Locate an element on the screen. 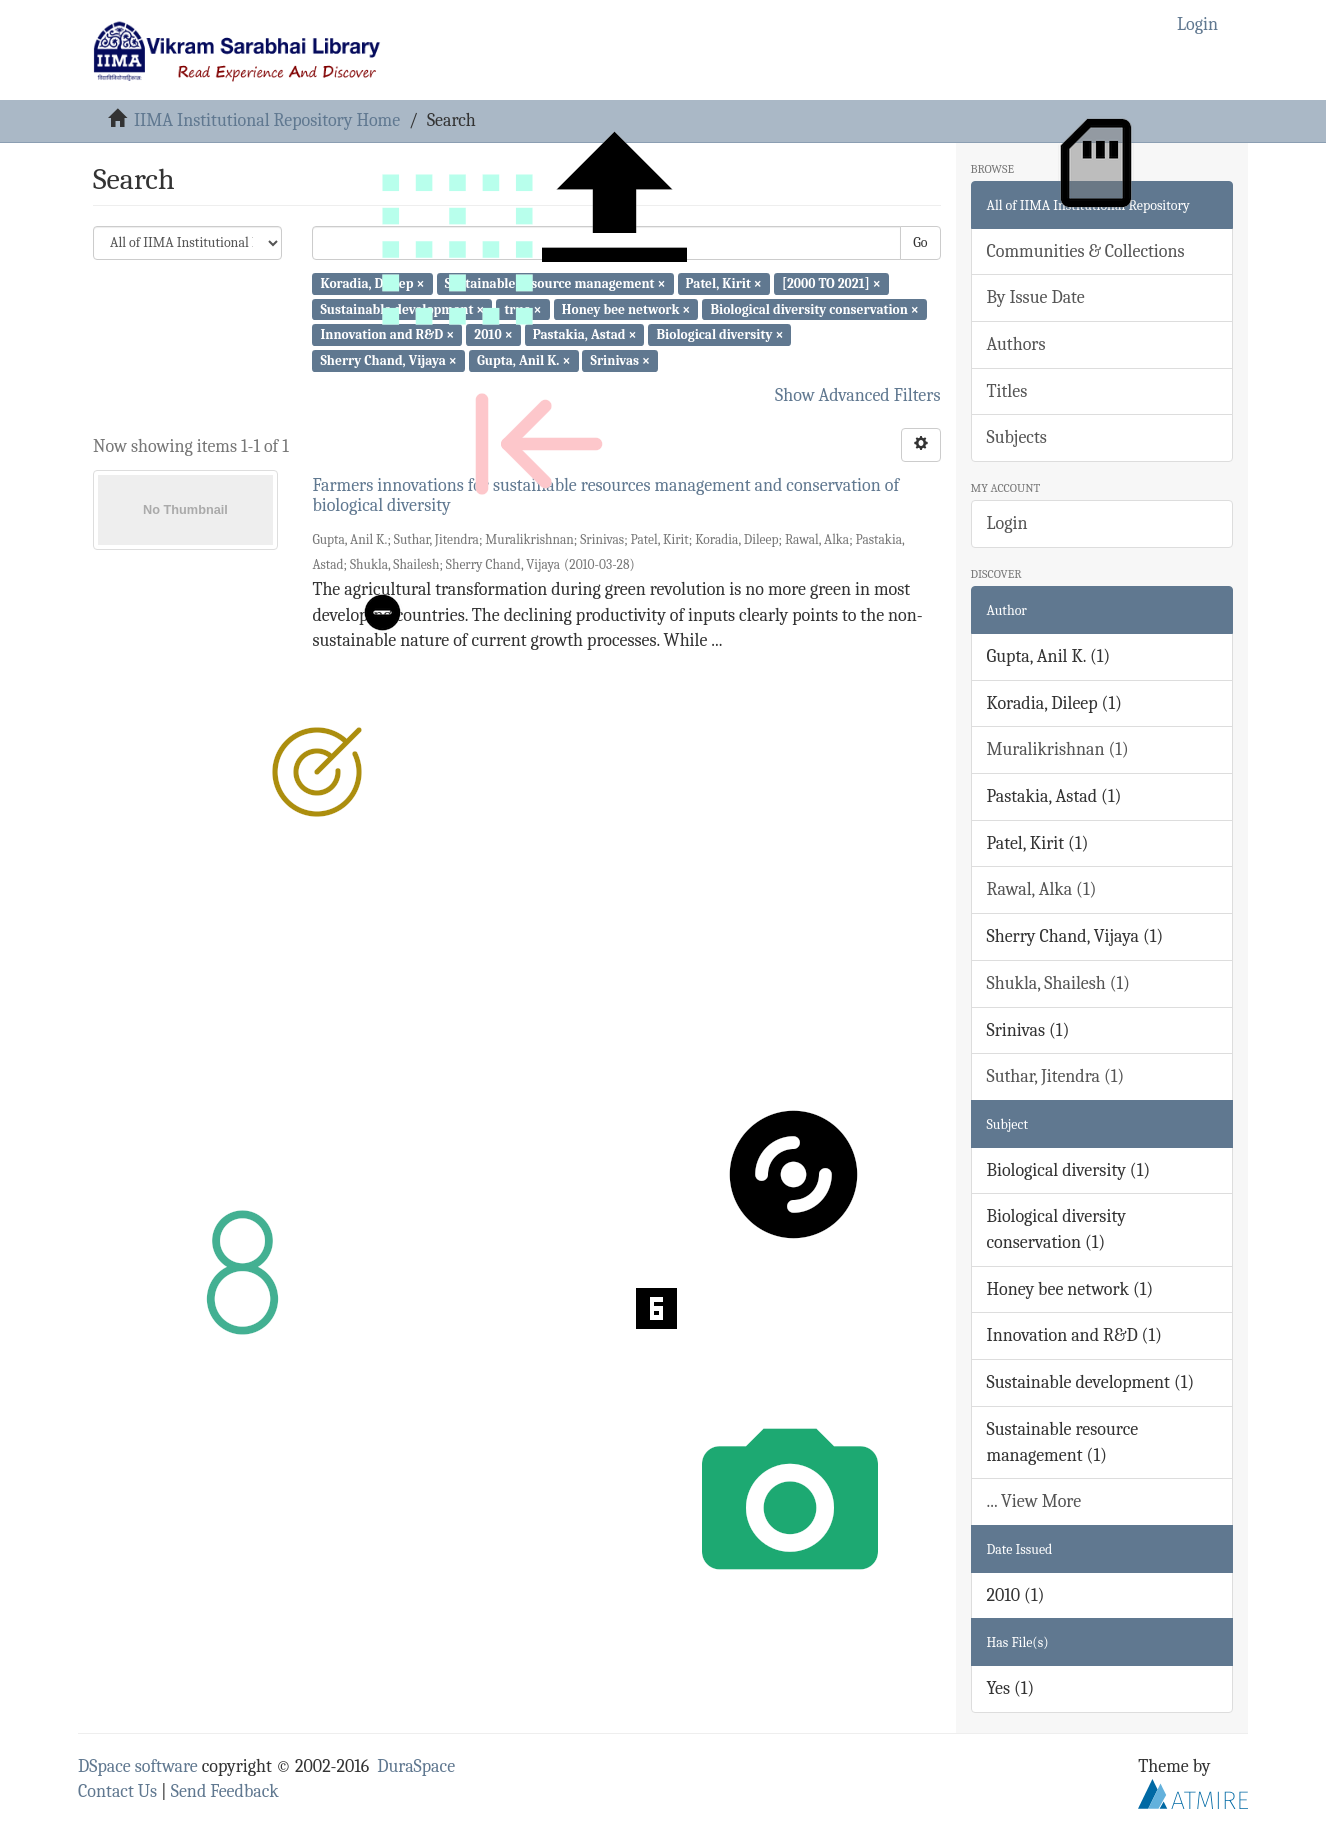 This screenshot has height=1845, width=1326. take a photo is located at coordinates (790, 1499).